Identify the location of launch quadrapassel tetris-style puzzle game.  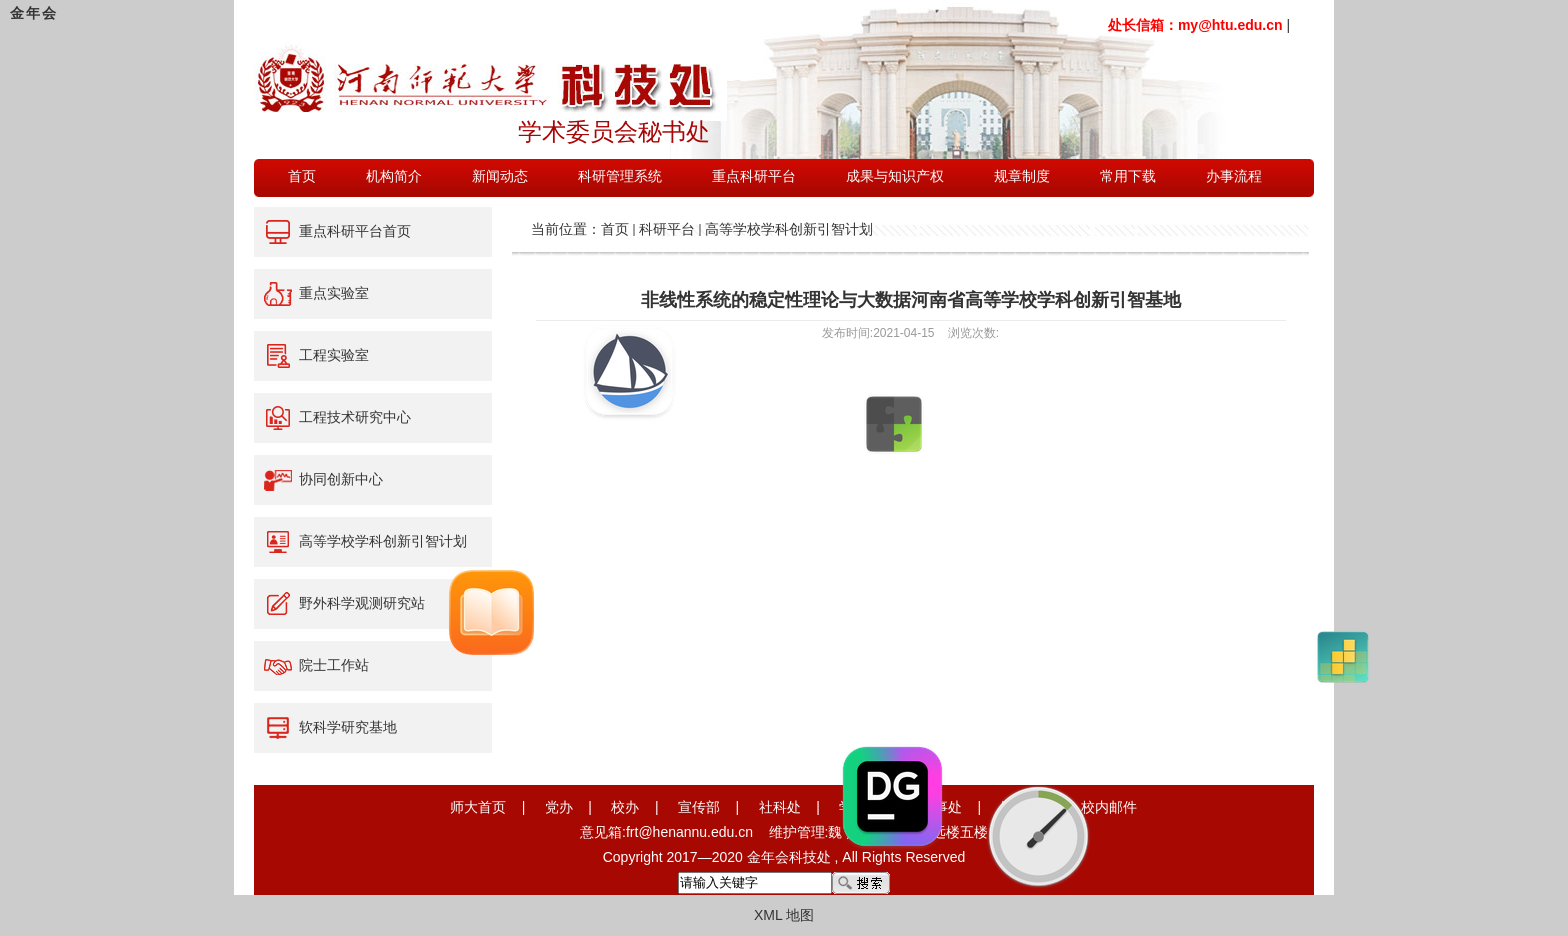
(1343, 657).